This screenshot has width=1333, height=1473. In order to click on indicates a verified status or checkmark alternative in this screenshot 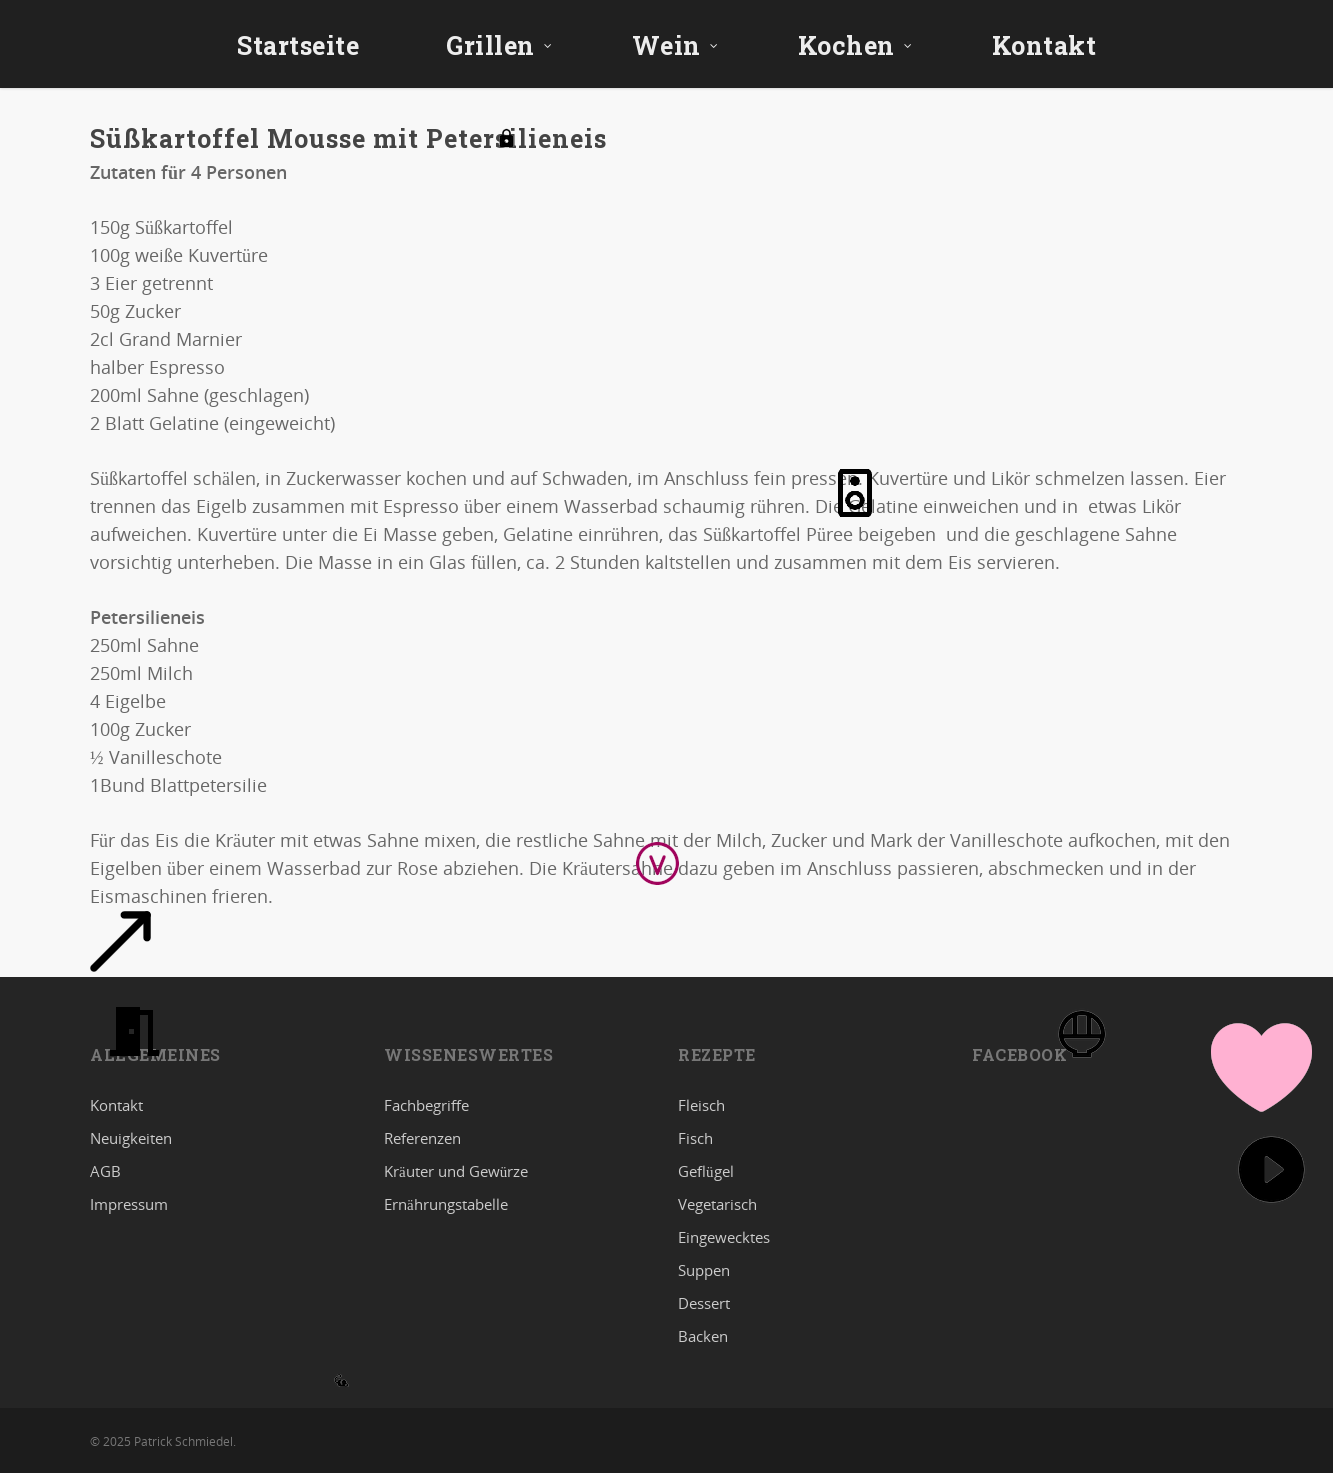, I will do `click(657, 863)`.